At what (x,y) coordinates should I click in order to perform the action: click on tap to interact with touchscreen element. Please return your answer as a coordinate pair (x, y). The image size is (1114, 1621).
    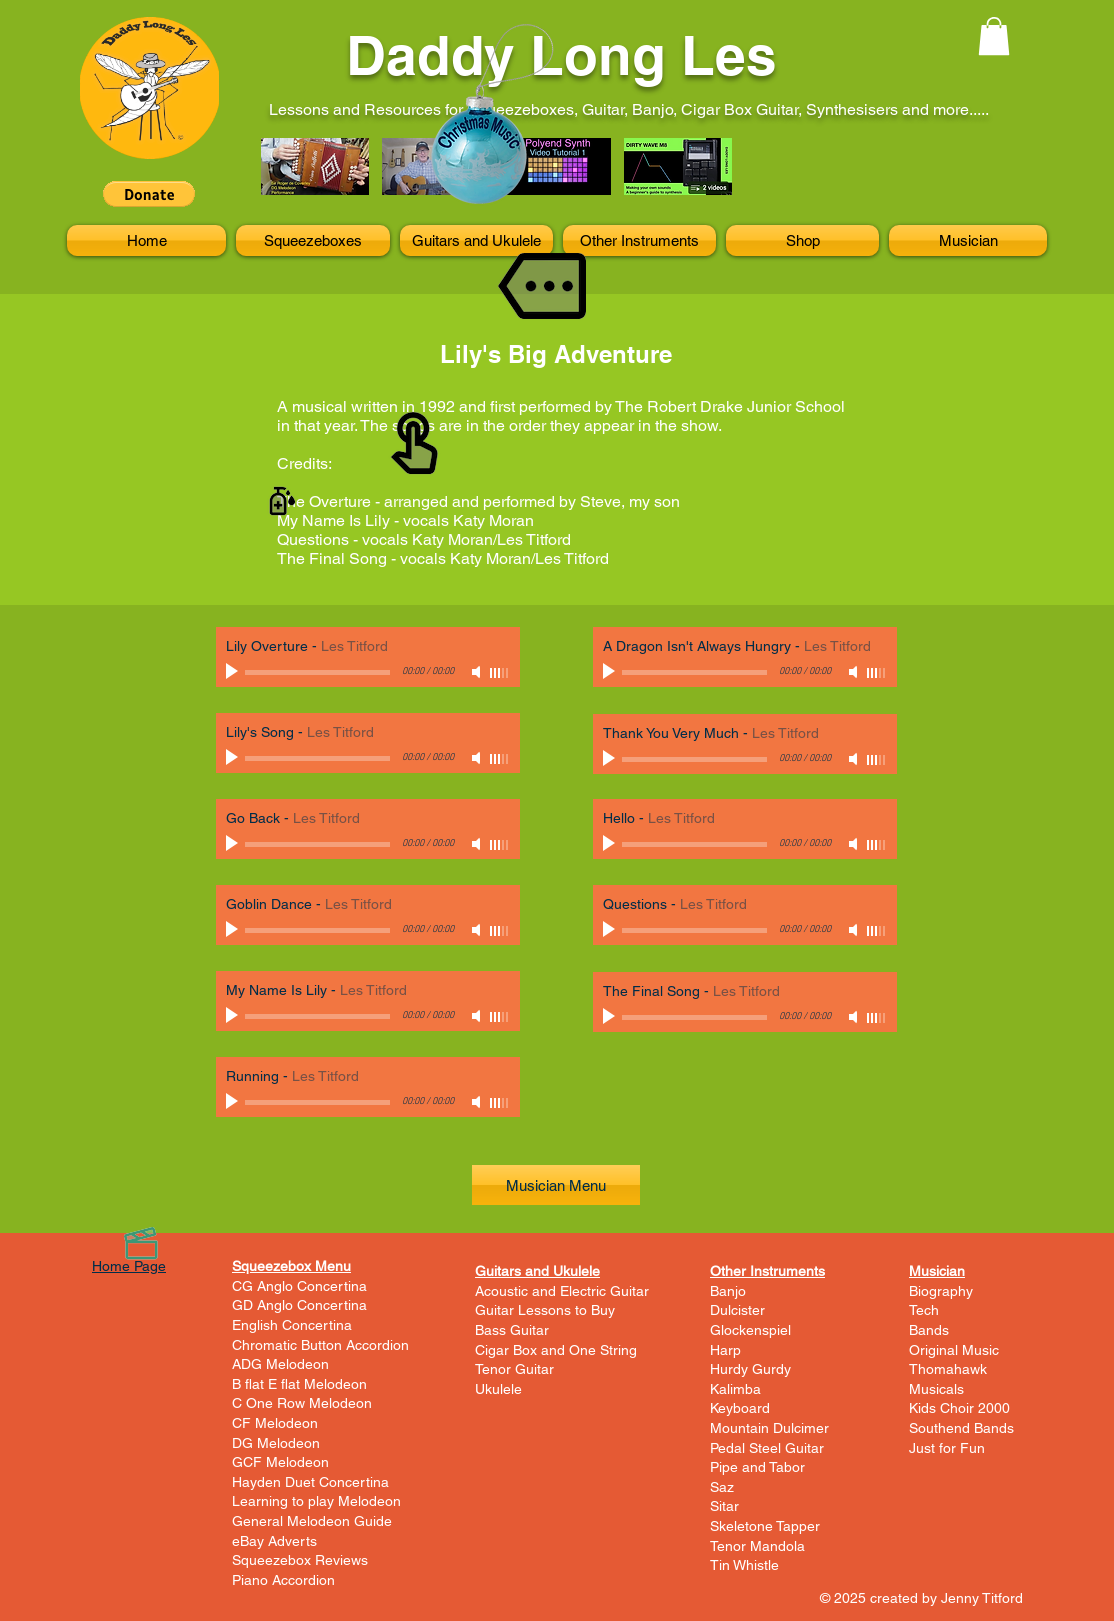
    Looking at the image, I should click on (414, 444).